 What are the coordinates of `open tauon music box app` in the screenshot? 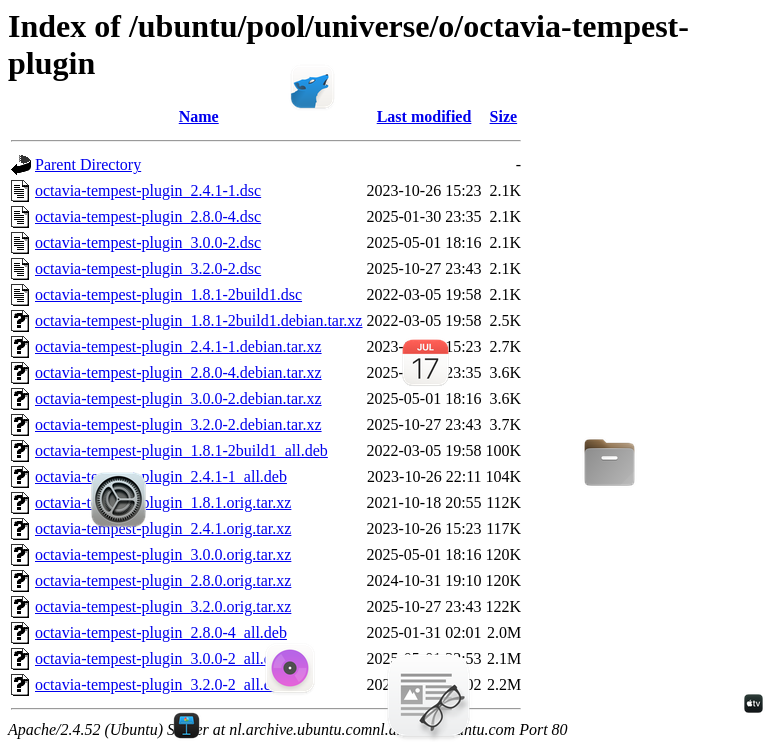 It's located at (290, 668).